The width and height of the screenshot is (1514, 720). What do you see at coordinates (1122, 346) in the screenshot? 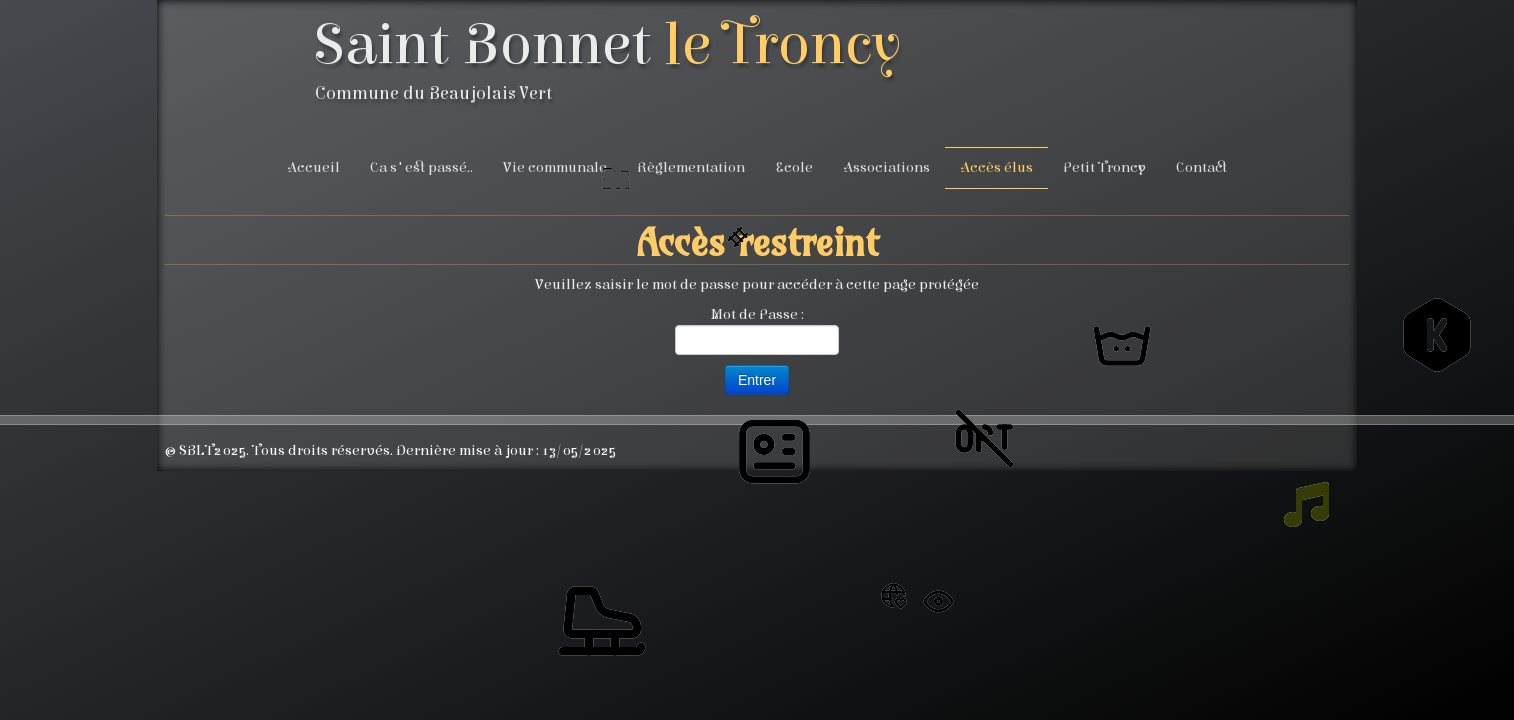
I see `wash at low temperature setting` at bounding box center [1122, 346].